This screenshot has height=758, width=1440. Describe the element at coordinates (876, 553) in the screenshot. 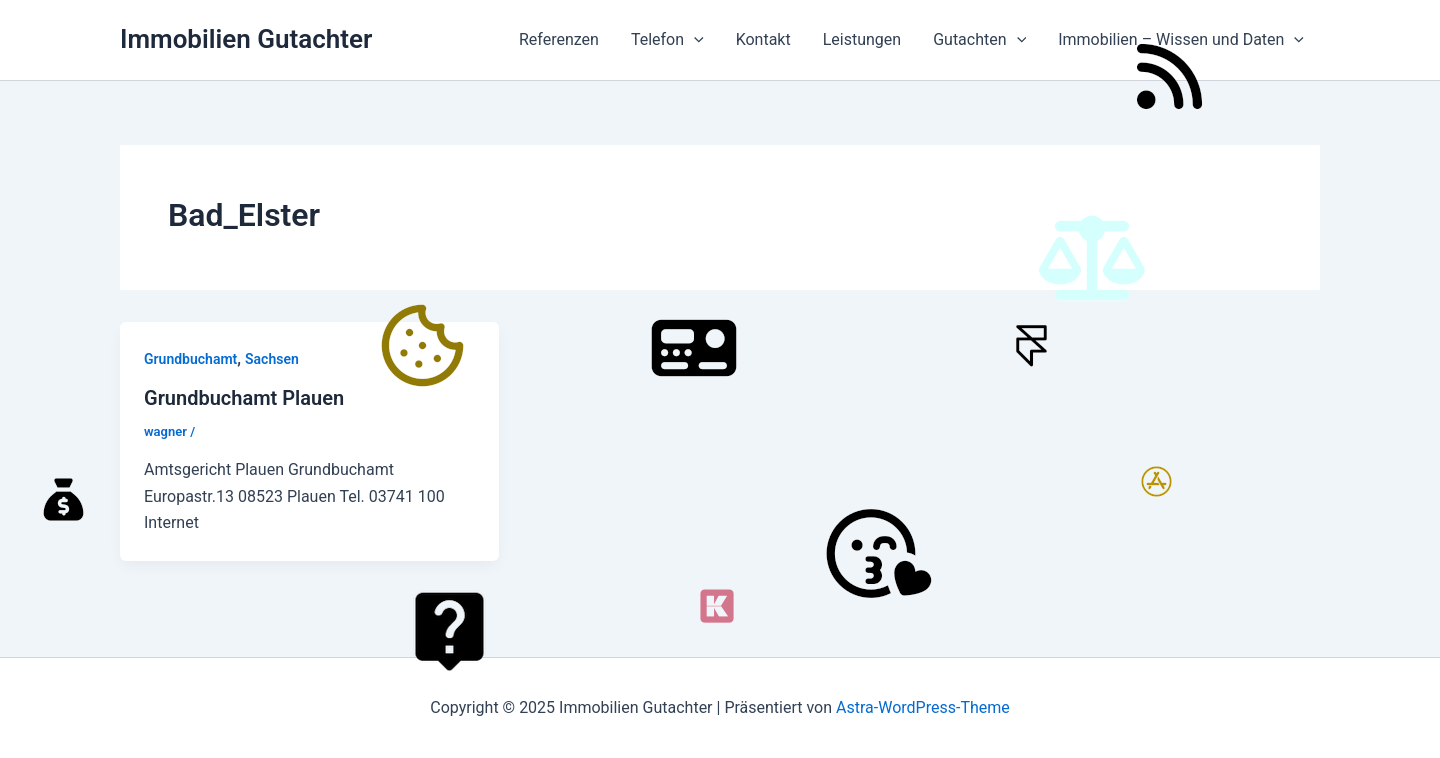

I see `add a kiss or love reaction to a message` at that location.